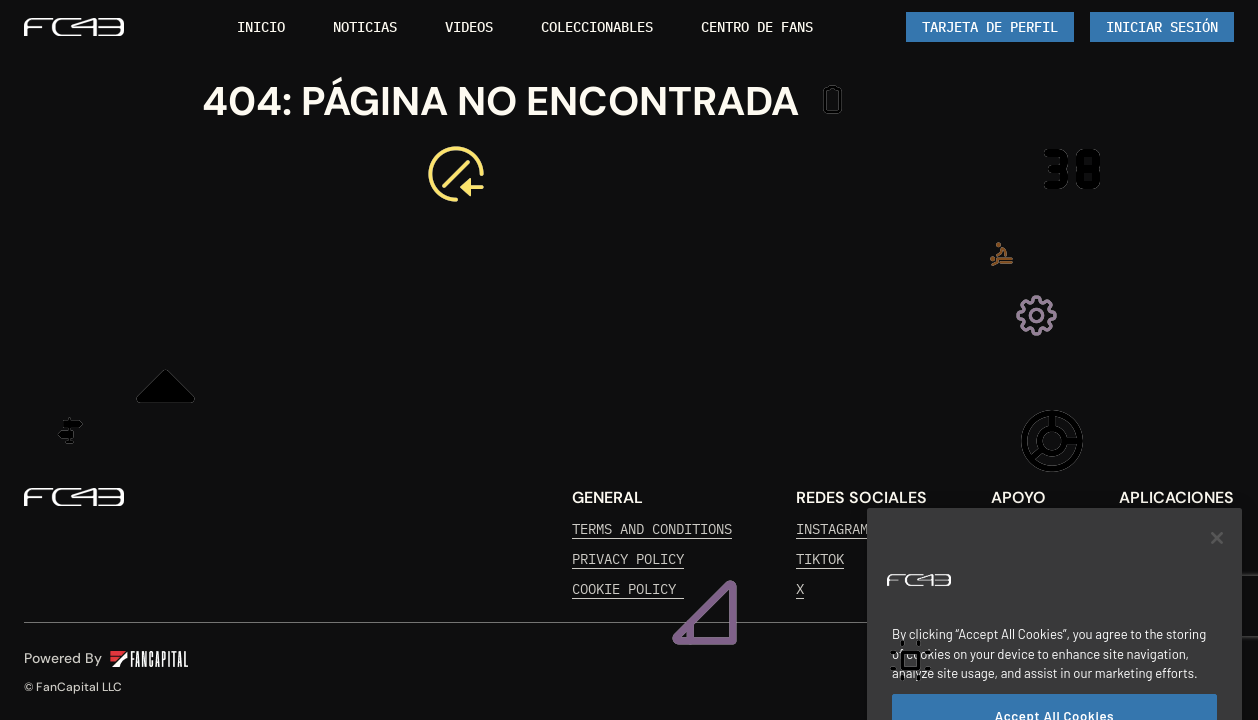  What do you see at coordinates (832, 99) in the screenshot?
I see `indicates empty battery status` at bounding box center [832, 99].